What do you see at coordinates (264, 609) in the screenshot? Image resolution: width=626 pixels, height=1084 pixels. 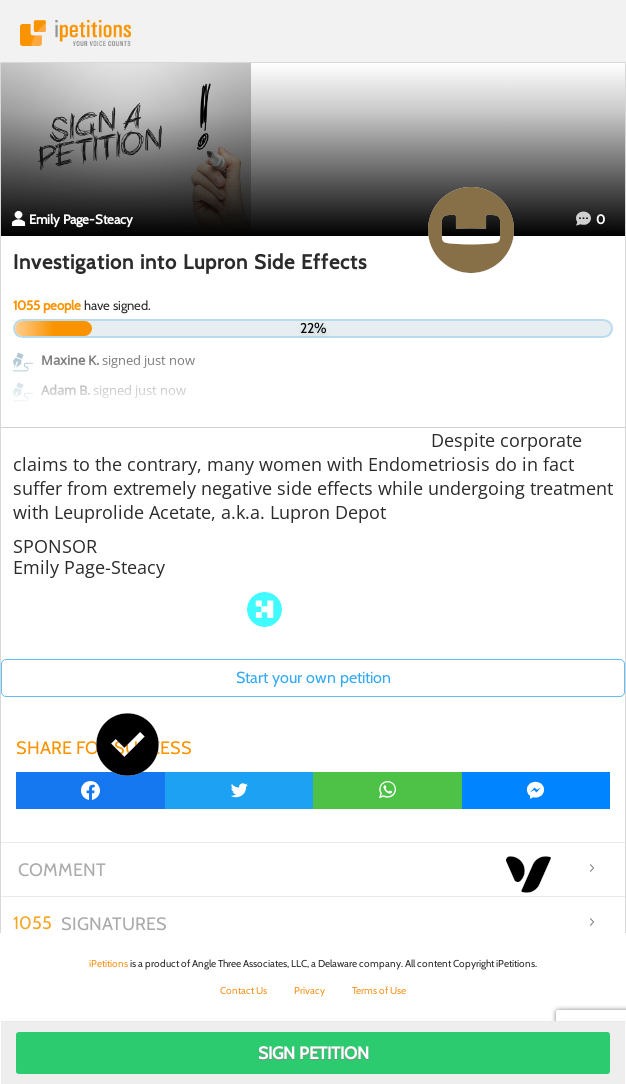 I see `open the Crehana app` at bounding box center [264, 609].